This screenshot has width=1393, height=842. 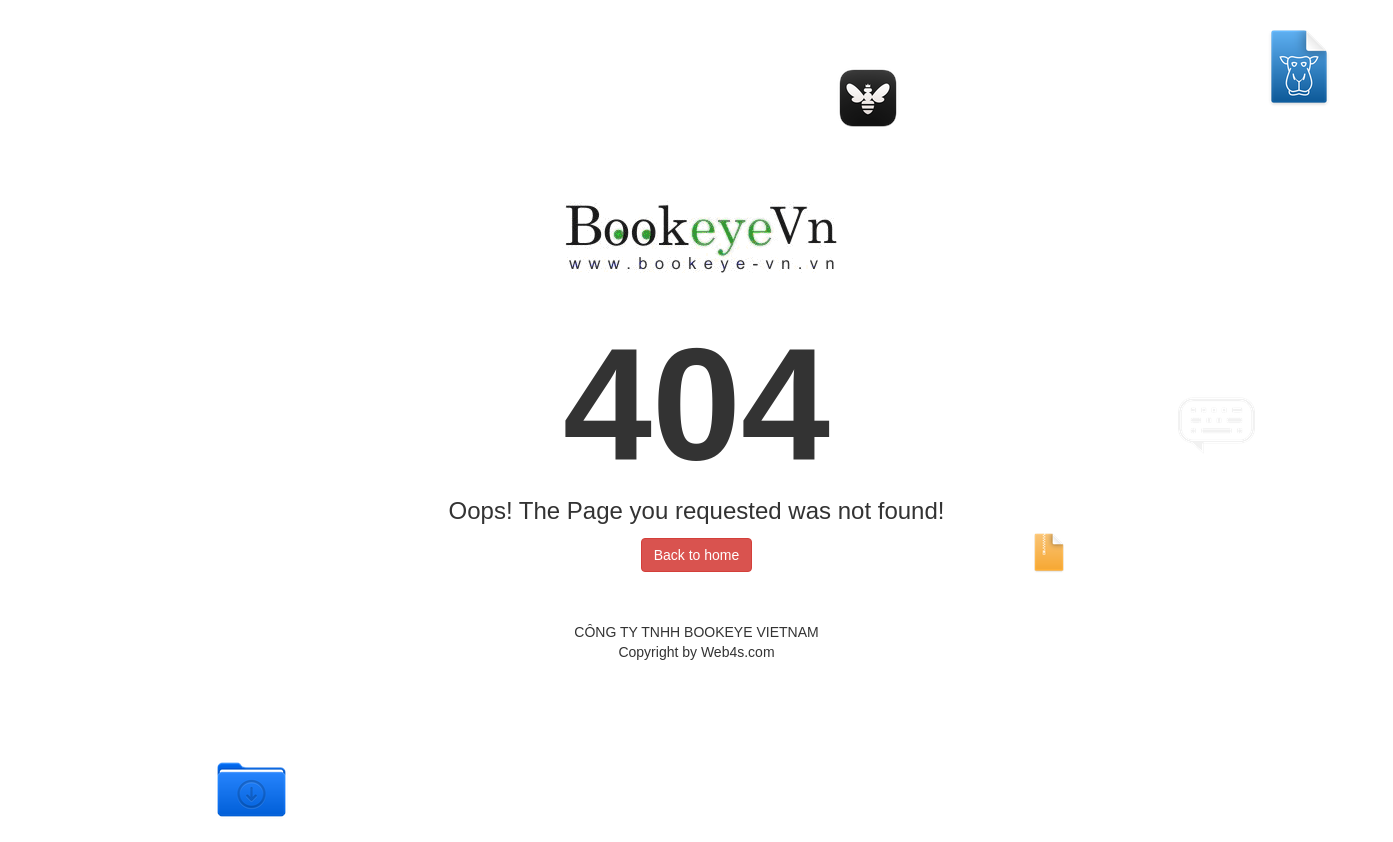 I want to click on open Kandji Self Service app for device management, so click(x=868, y=98).